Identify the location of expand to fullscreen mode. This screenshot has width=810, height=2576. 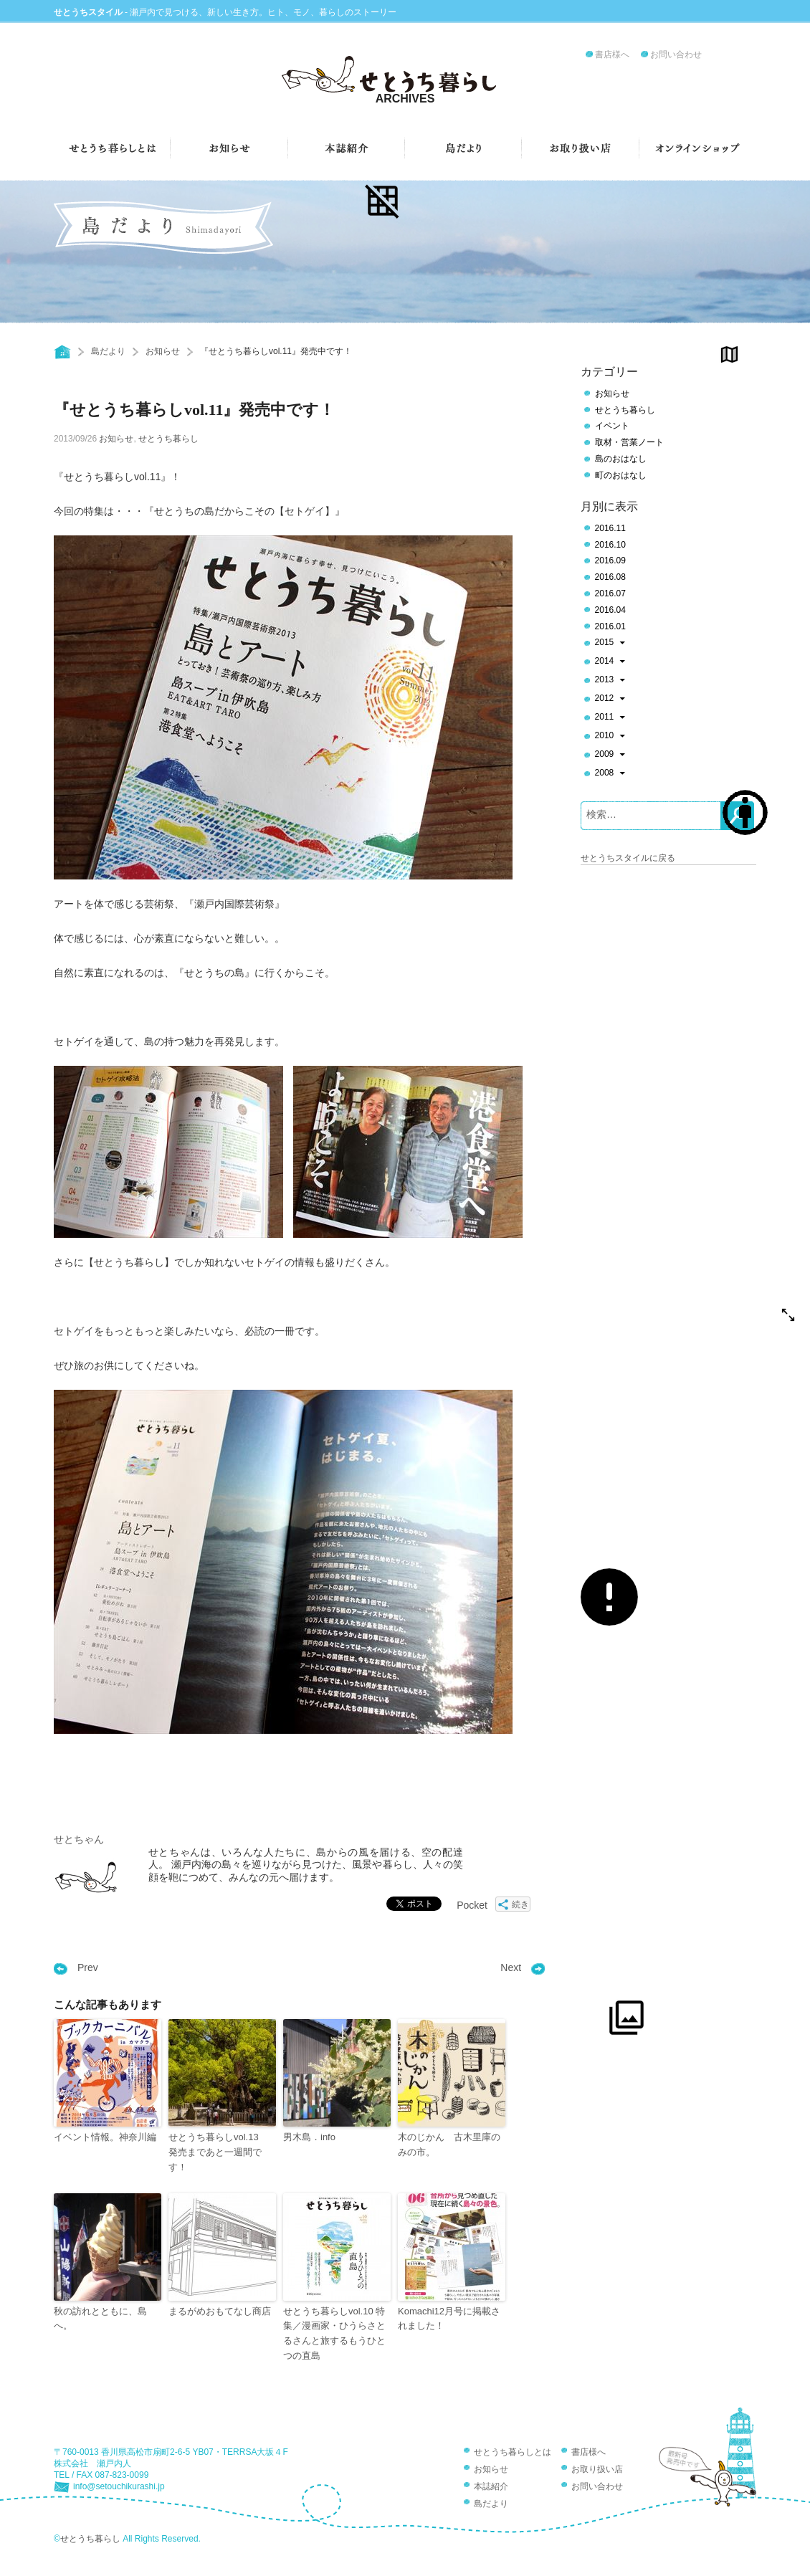
(788, 1315).